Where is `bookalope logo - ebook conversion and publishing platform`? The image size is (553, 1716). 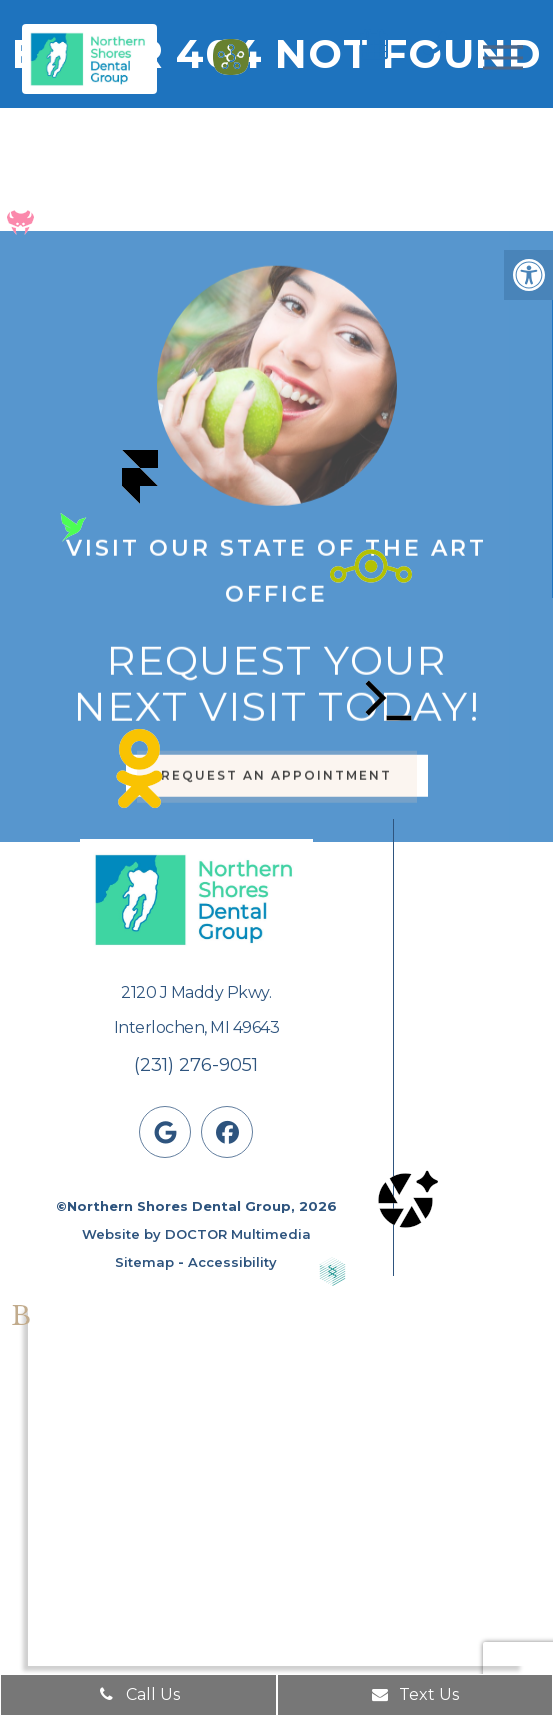 bookalope logo - ebook conversion and publishing platform is located at coordinates (21, 1315).